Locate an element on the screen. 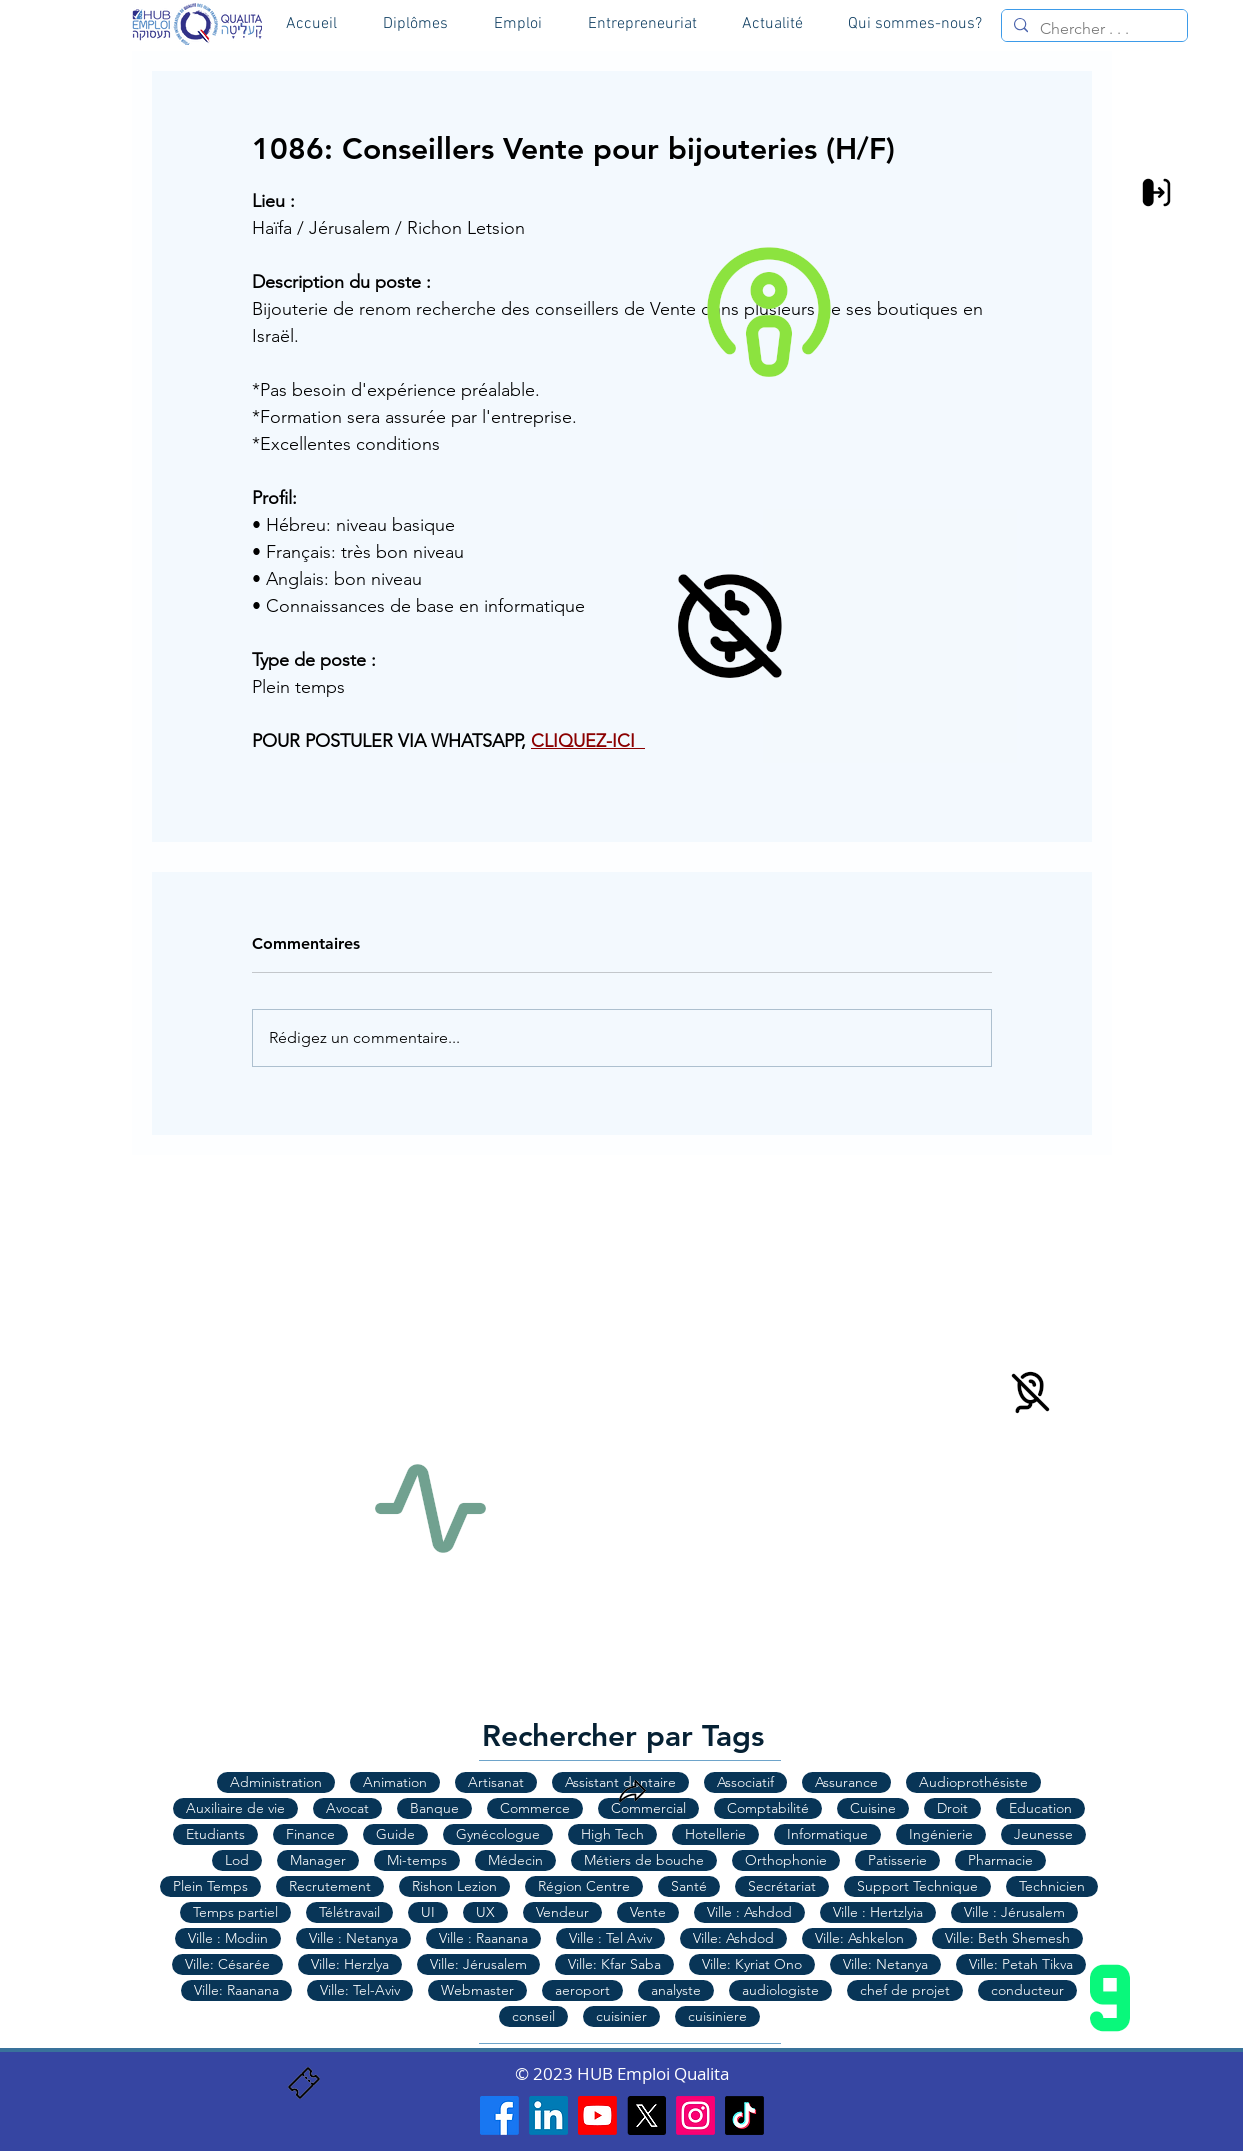 Image resolution: width=1243 pixels, height=2151 pixels. open apple podcasts app is located at coordinates (769, 309).